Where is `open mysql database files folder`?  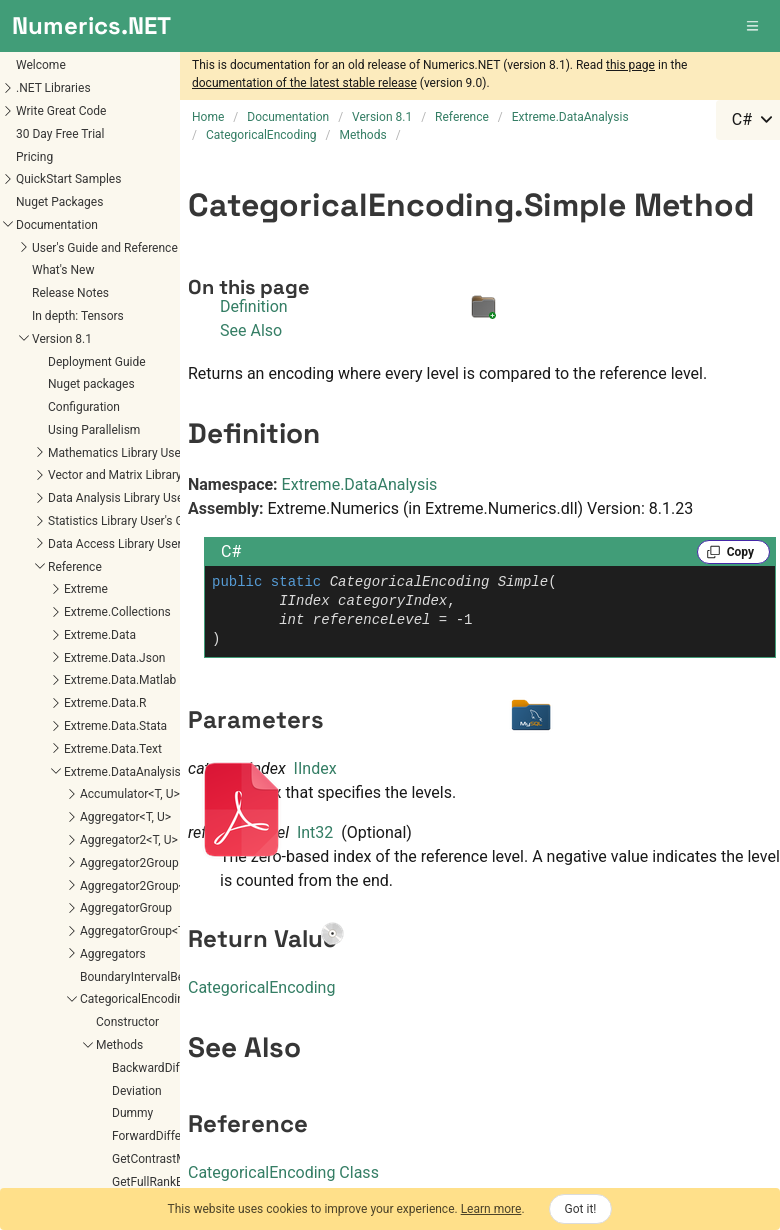 open mysql database files folder is located at coordinates (531, 716).